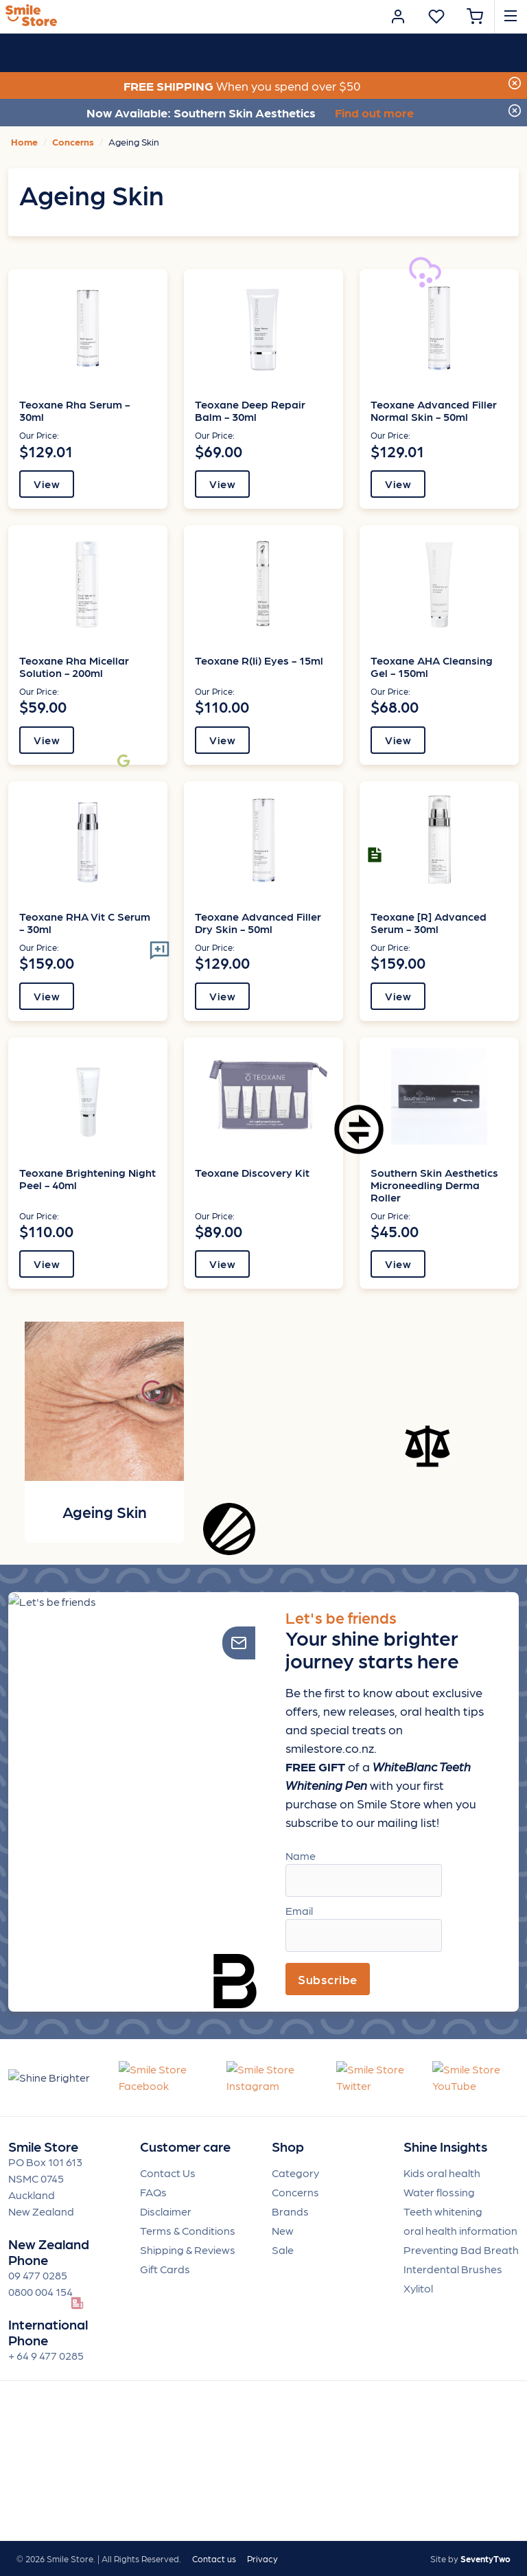 The width and height of the screenshot is (527, 2576). I want to click on access legal or terms of service information, so click(428, 1447).